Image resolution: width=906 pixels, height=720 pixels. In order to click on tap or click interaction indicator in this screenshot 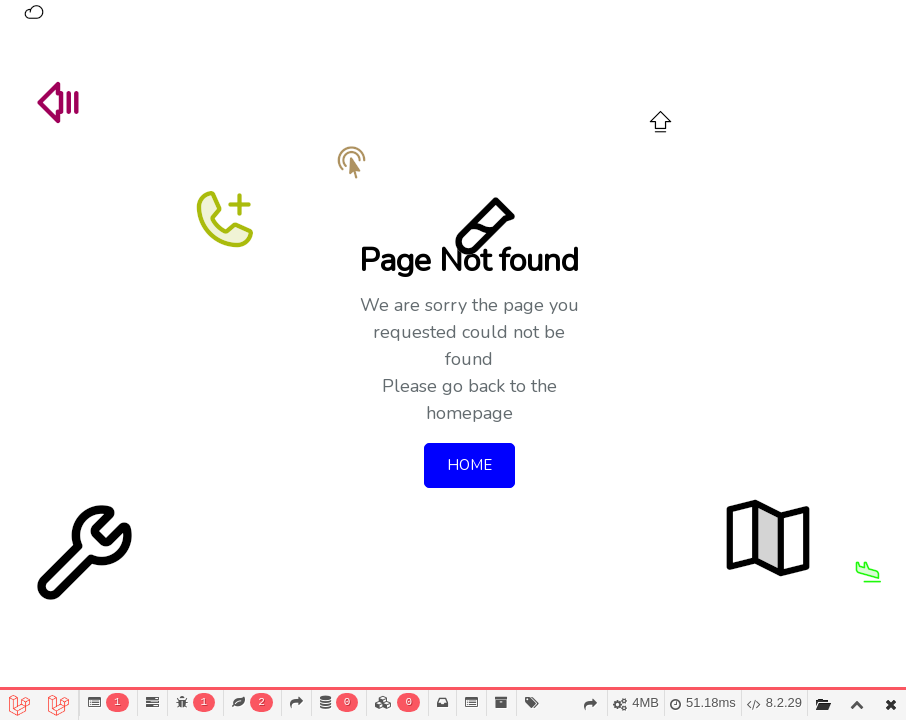, I will do `click(351, 162)`.